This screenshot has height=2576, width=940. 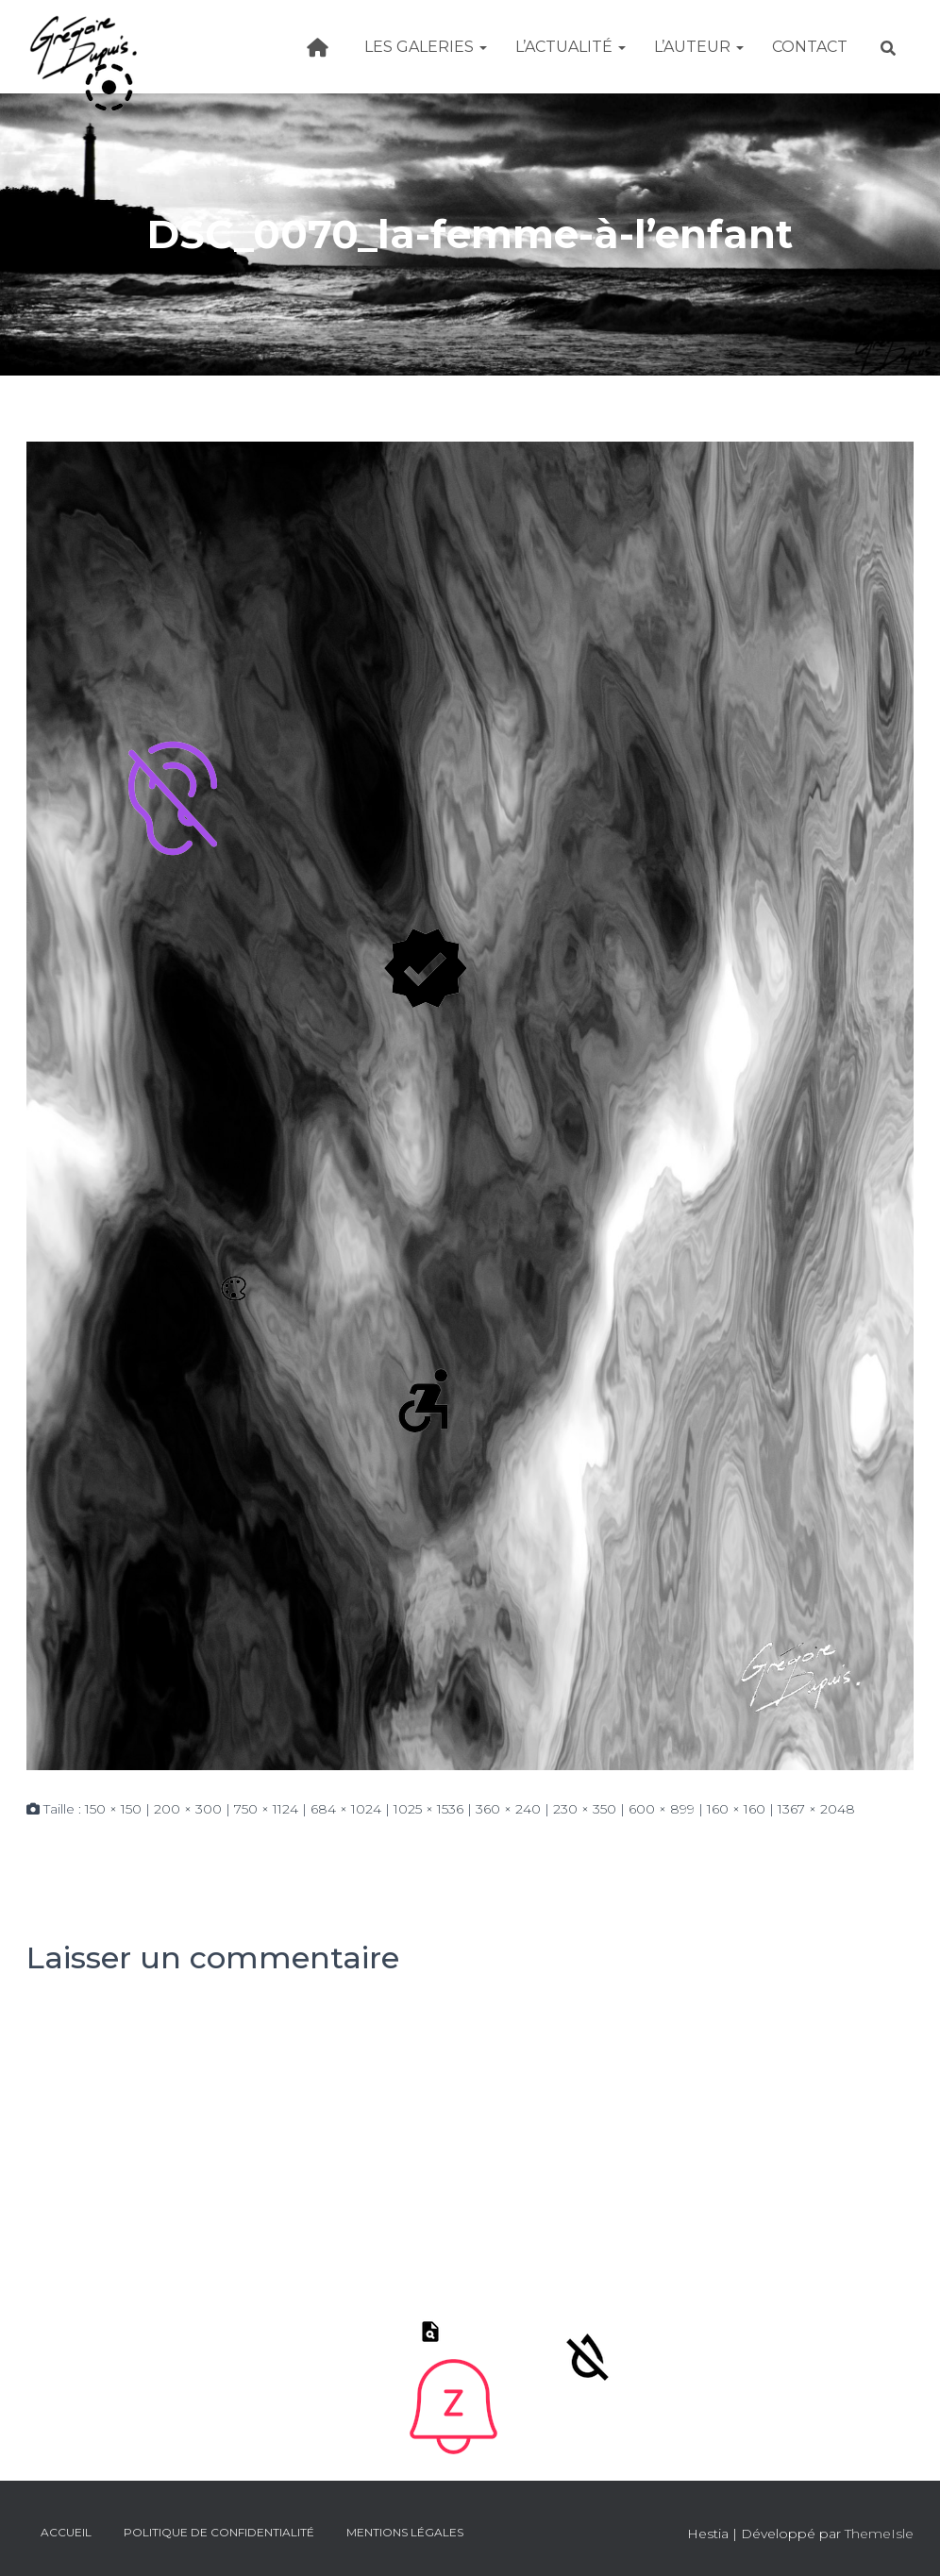 I want to click on apply tilt-shift blur effect to photo, so click(x=109, y=87).